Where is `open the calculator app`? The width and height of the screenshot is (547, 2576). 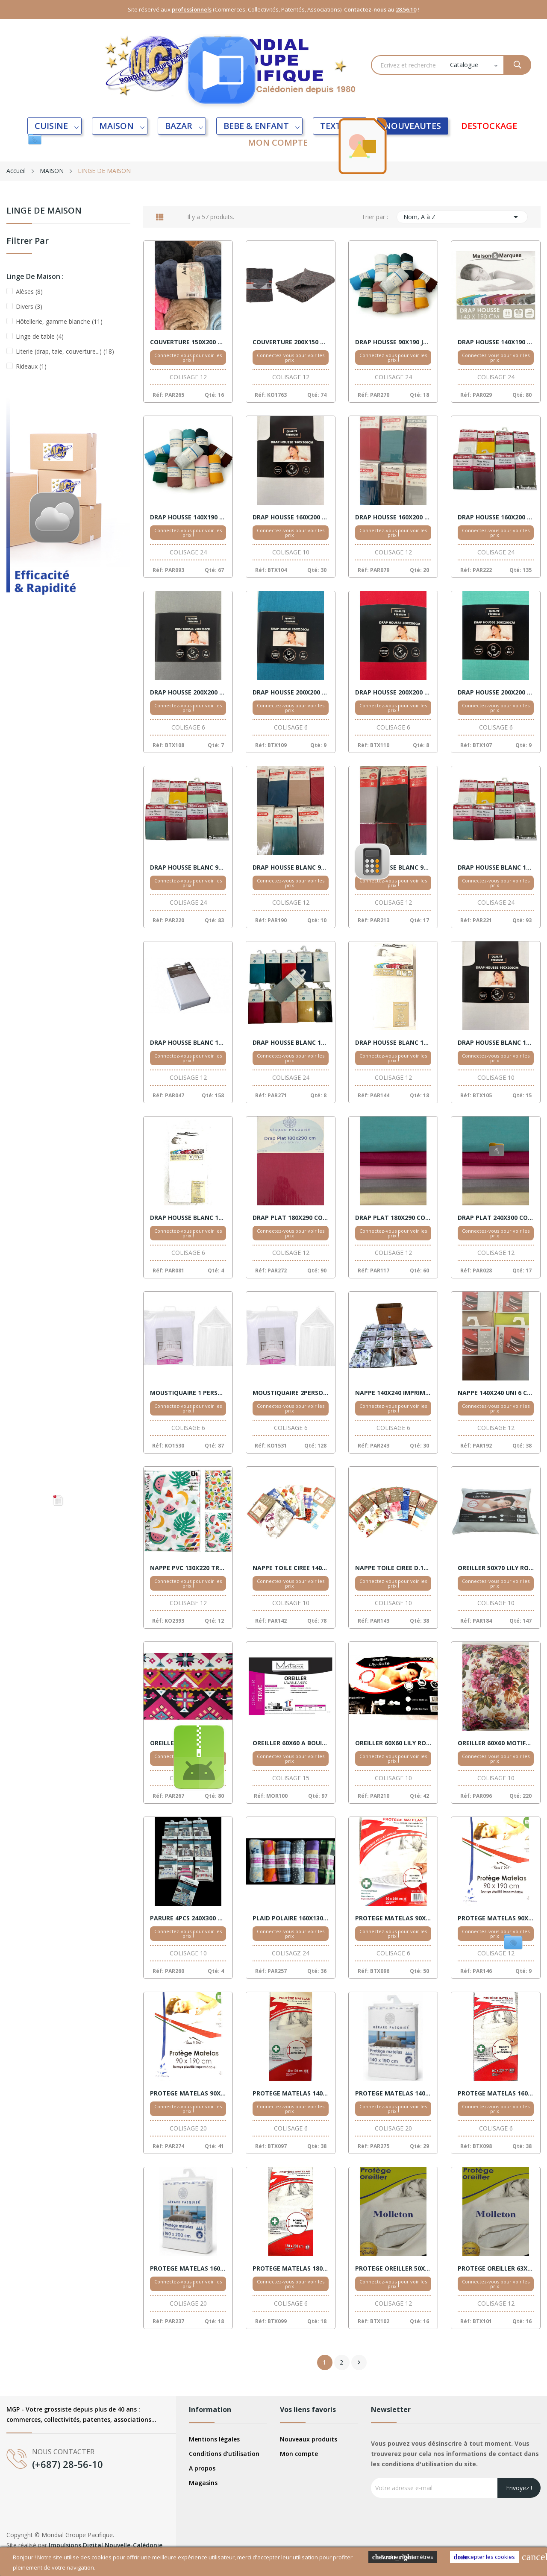
open the calculator app is located at coordinates (372, 862).